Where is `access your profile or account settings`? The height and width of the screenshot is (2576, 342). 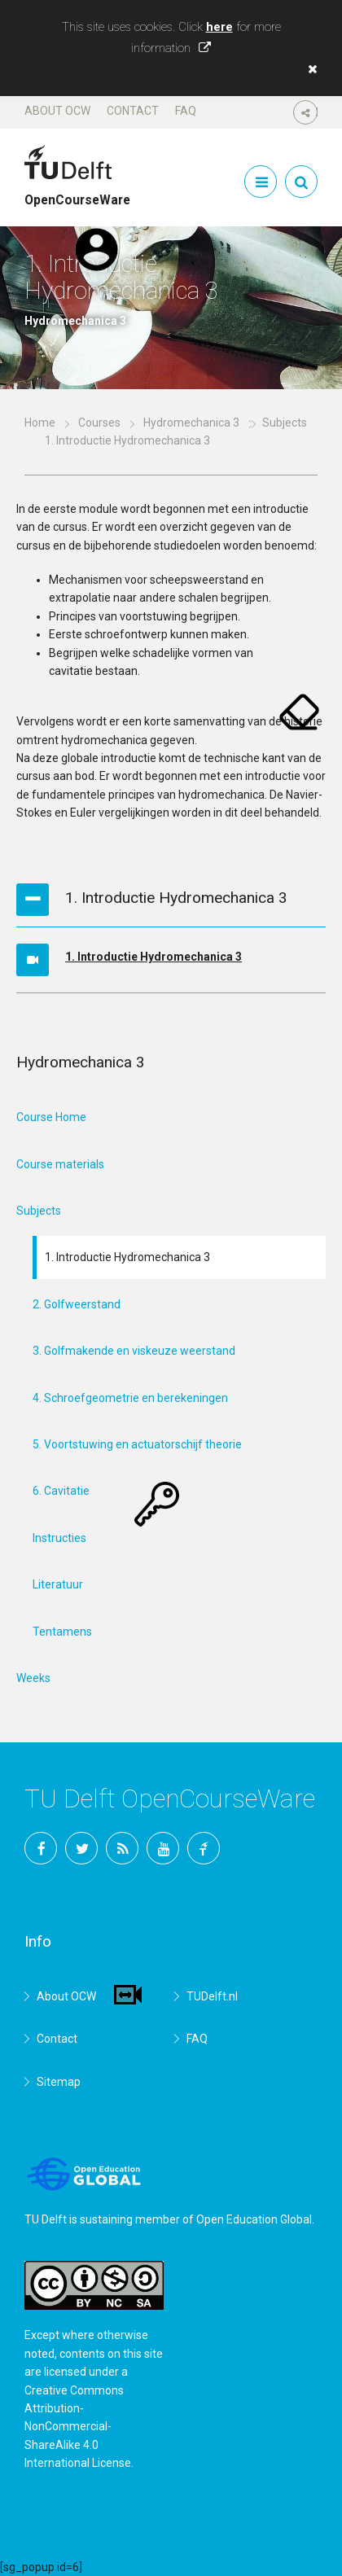
access your profile or account settings is located at coordinates (96, 249).